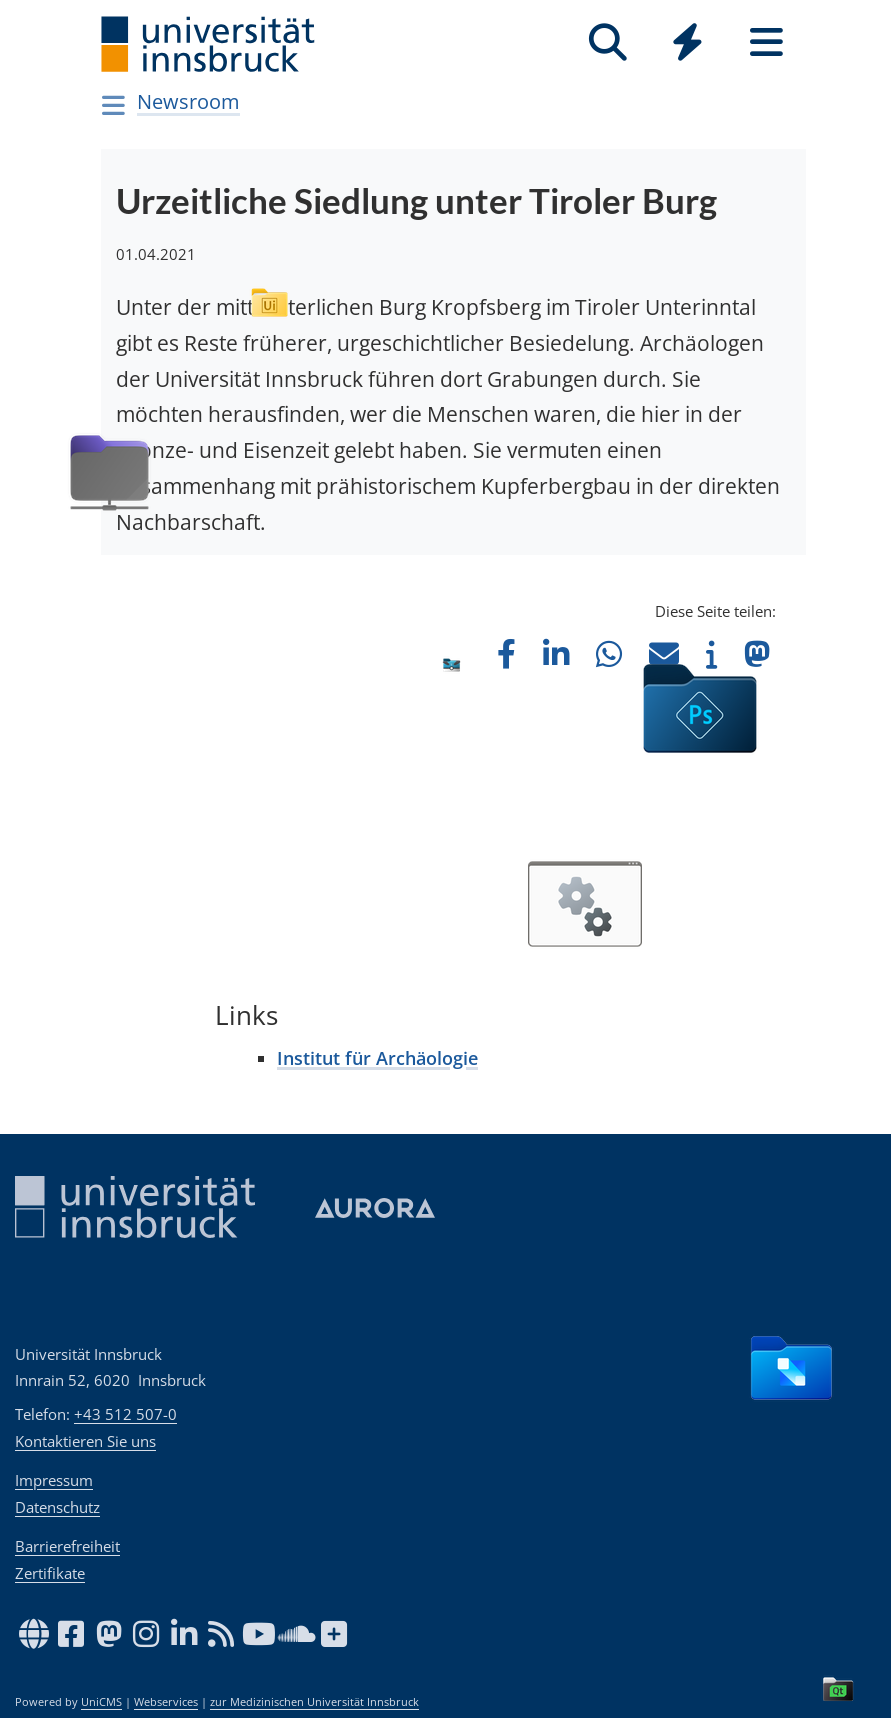  What do you see at coordinates (699, 711) in the screenshot?
I see `open folder containing Adobe Photoshop Express files` at bounding box center [699, 711].